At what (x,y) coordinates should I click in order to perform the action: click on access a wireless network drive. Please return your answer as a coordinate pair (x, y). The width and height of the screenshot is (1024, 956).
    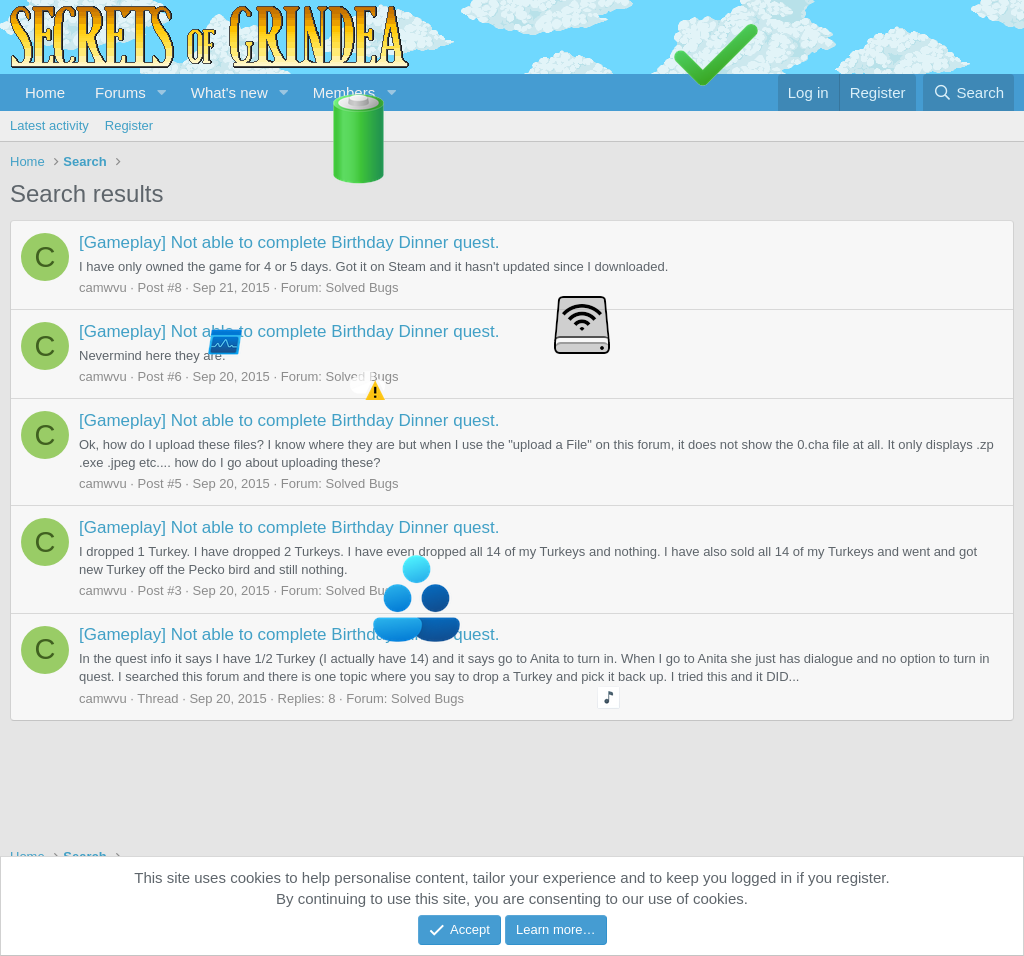
    Looking at the image, I should click on (582, 325).